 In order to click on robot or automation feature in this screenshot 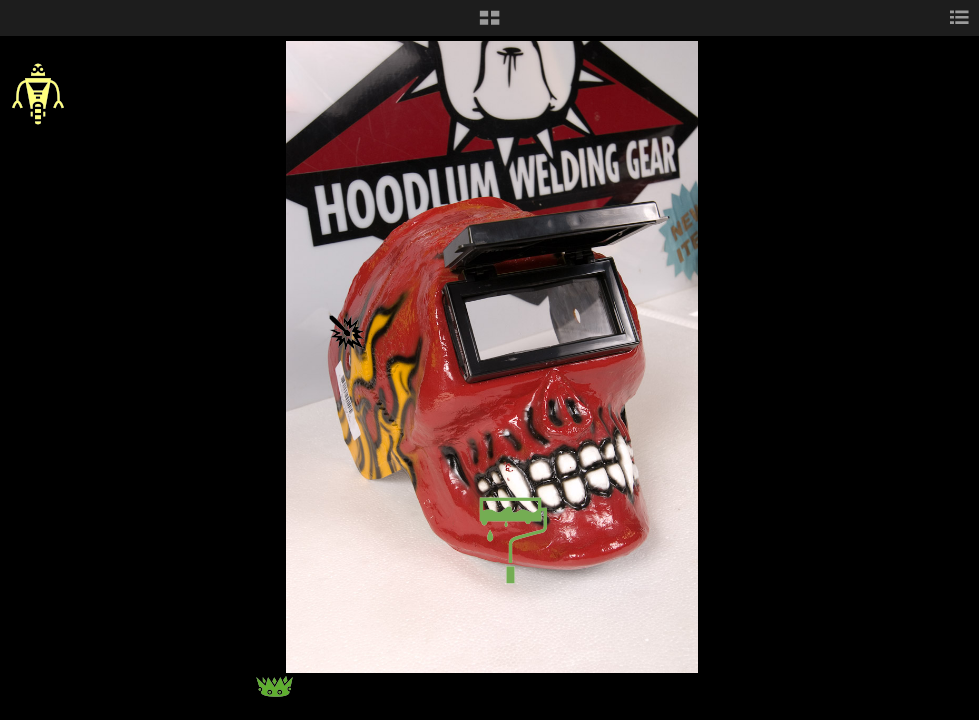, I will do `click(38, 94)`.